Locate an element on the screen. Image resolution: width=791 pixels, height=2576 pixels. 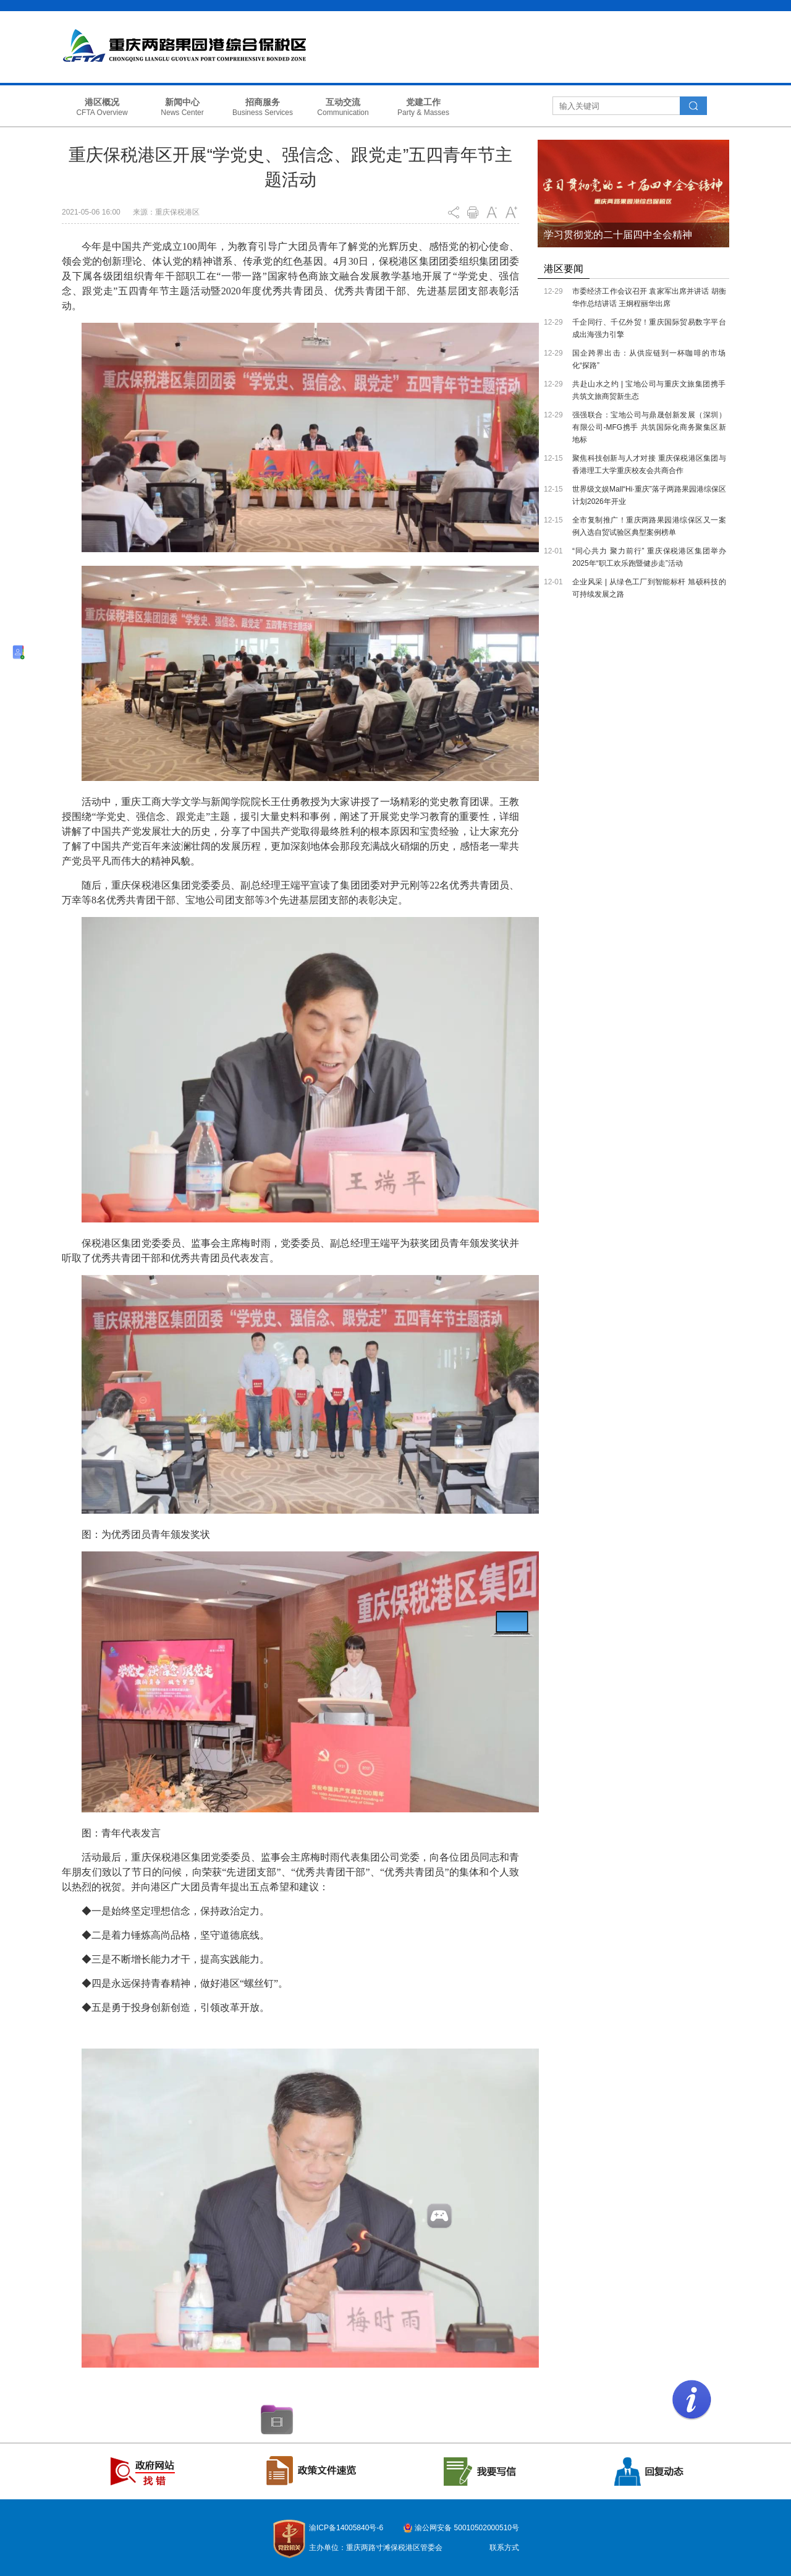
view more information about this item is located at coordinates (692, 2399).